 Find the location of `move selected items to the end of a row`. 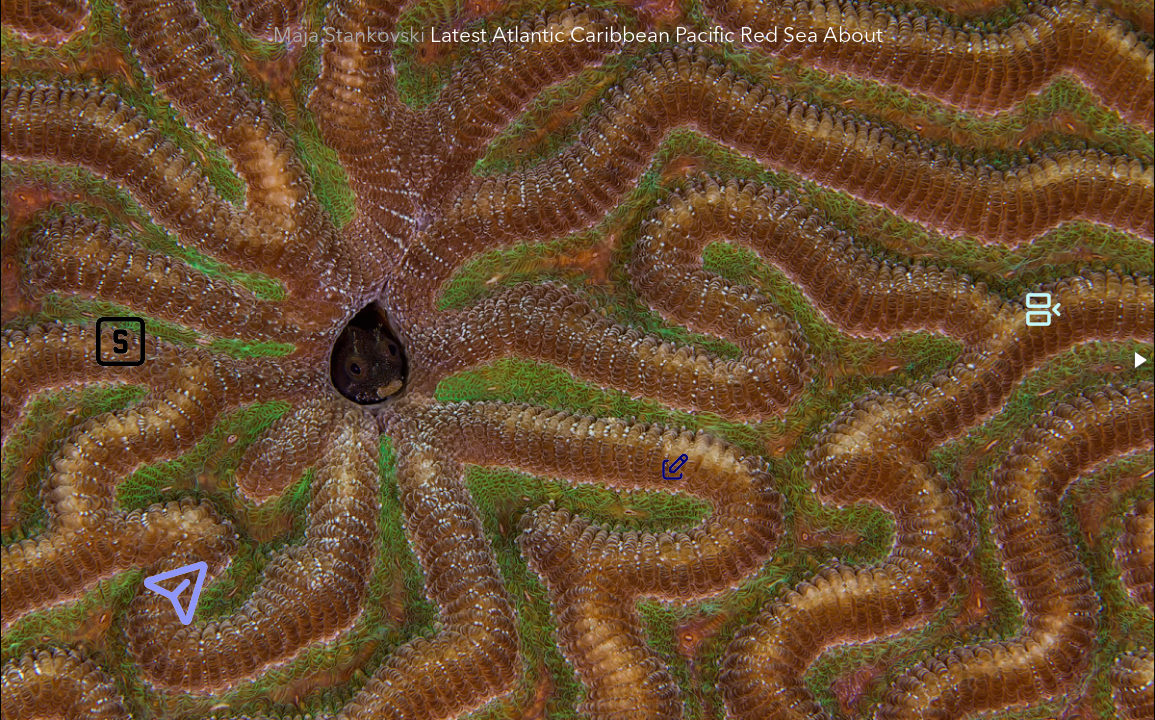

move selected items to the end of a row is located at coordinates (1042, 309).